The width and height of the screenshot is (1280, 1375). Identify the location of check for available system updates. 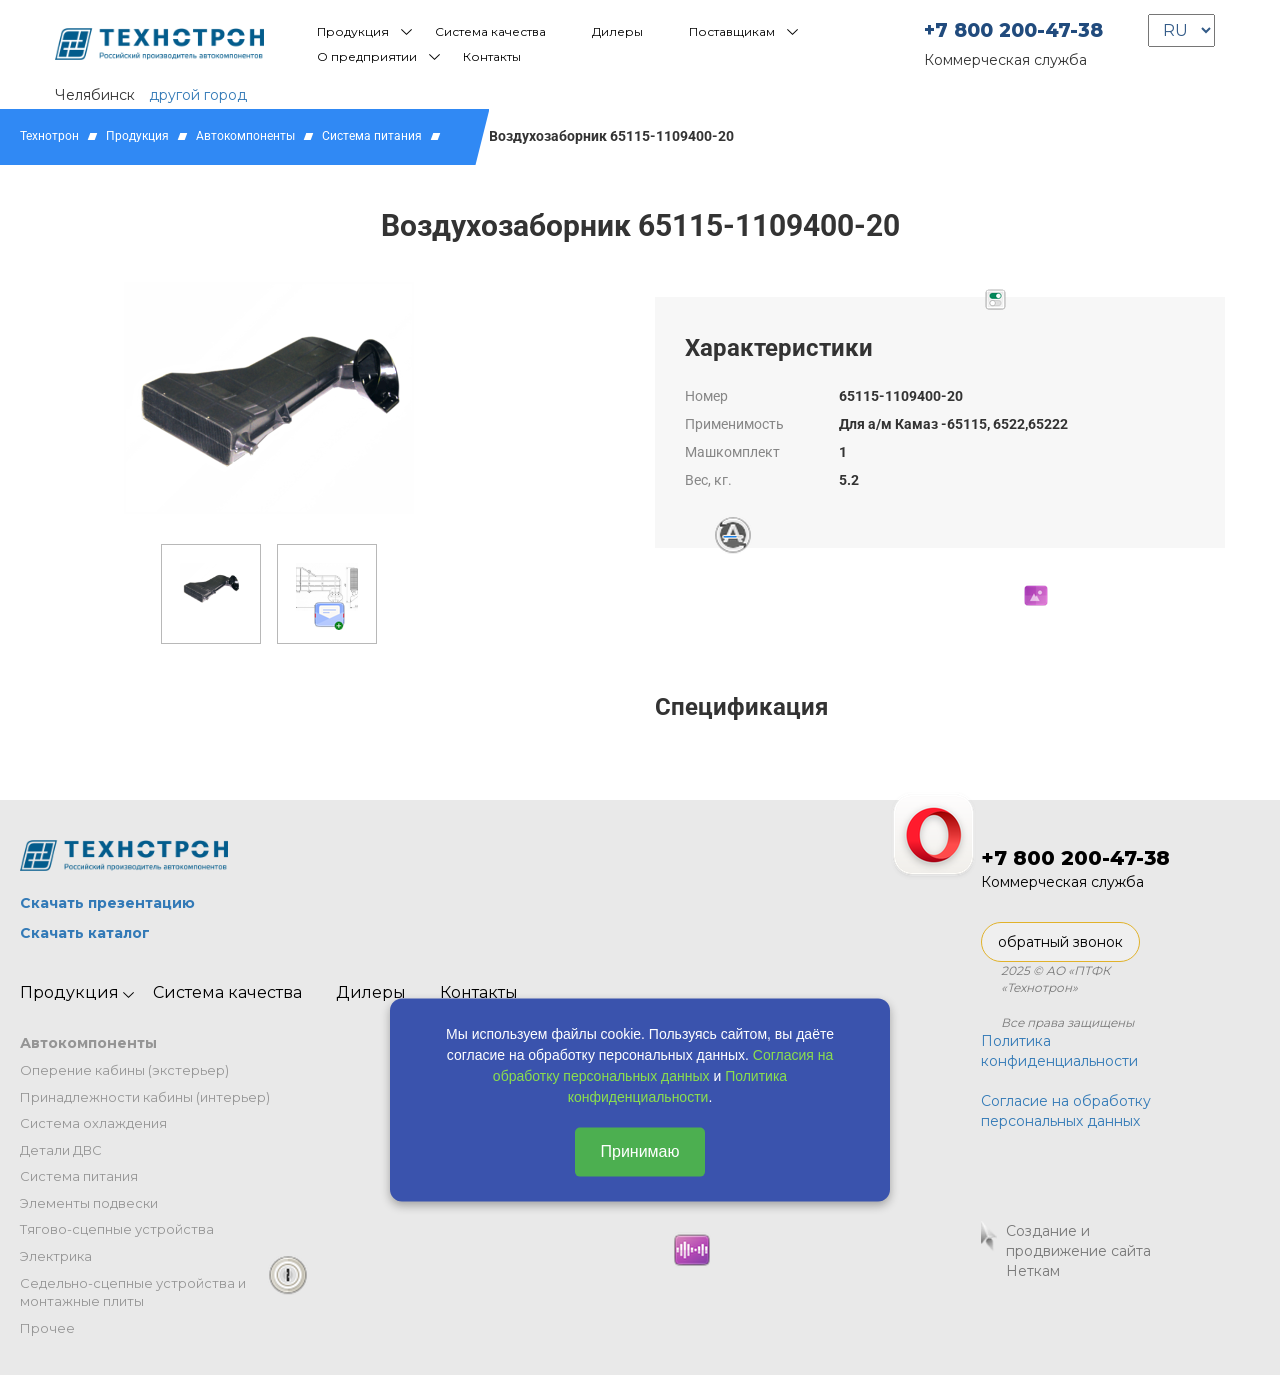
(733, 535).